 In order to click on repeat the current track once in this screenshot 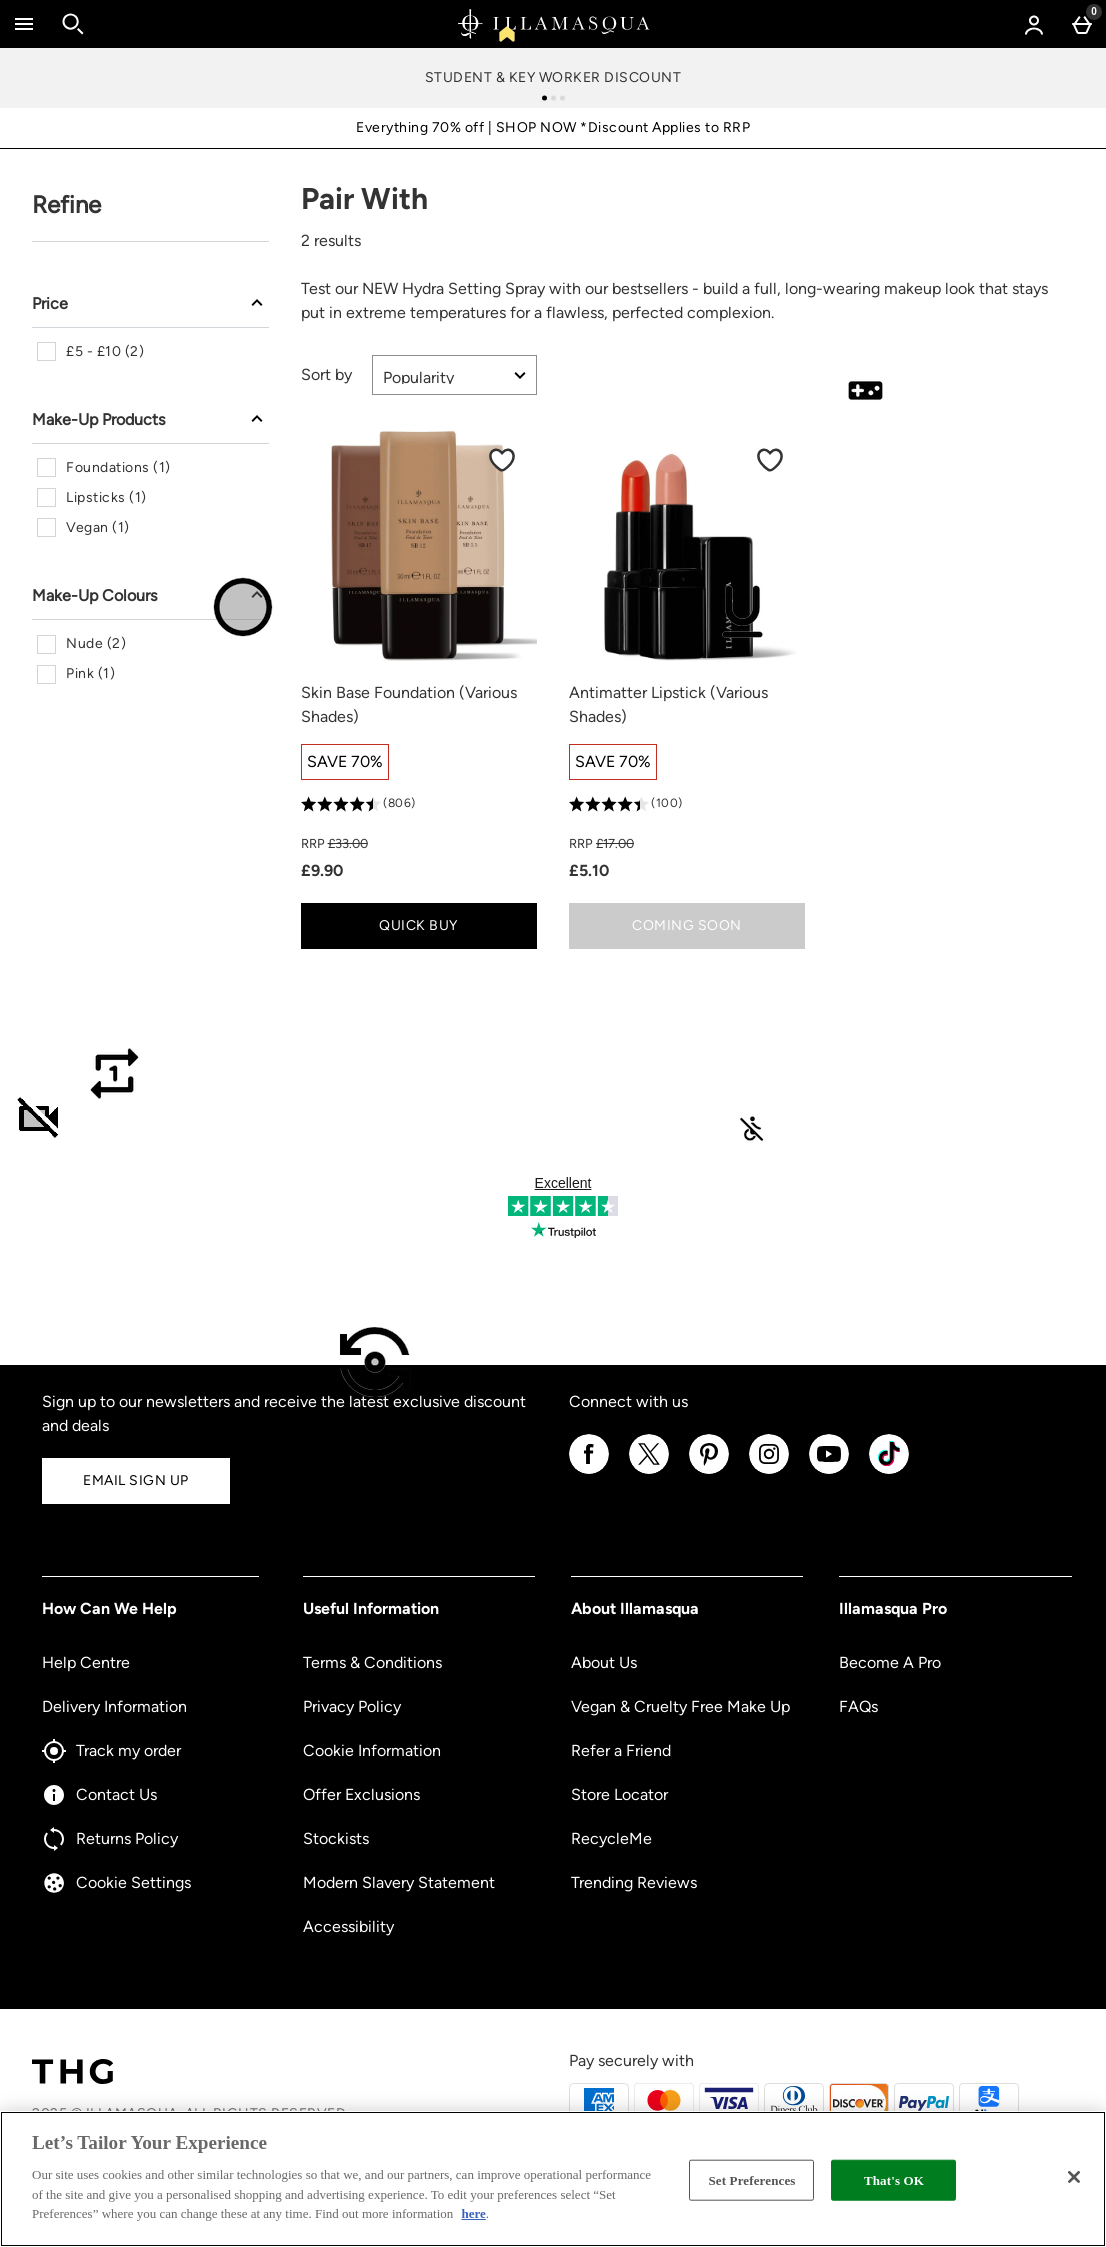, I will do `click(114, 1073)`.